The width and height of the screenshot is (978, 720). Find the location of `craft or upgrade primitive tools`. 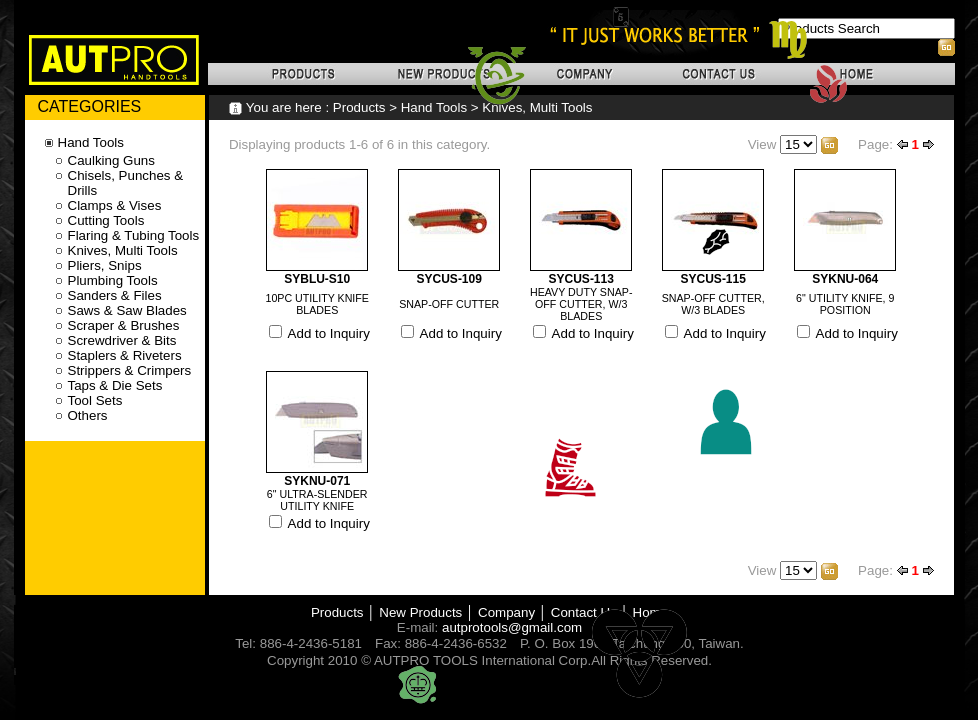

craft or upgrade primitive tools is located at coordinates (716, 242).